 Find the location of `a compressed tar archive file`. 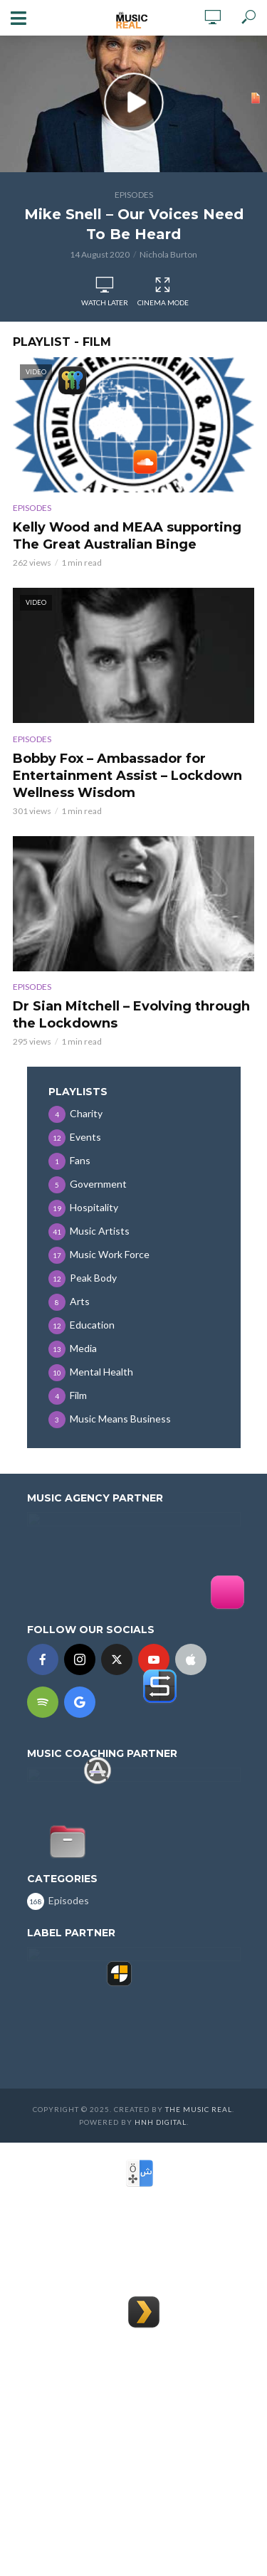

a compressed tar archive file is located at coordinates (256, 98).